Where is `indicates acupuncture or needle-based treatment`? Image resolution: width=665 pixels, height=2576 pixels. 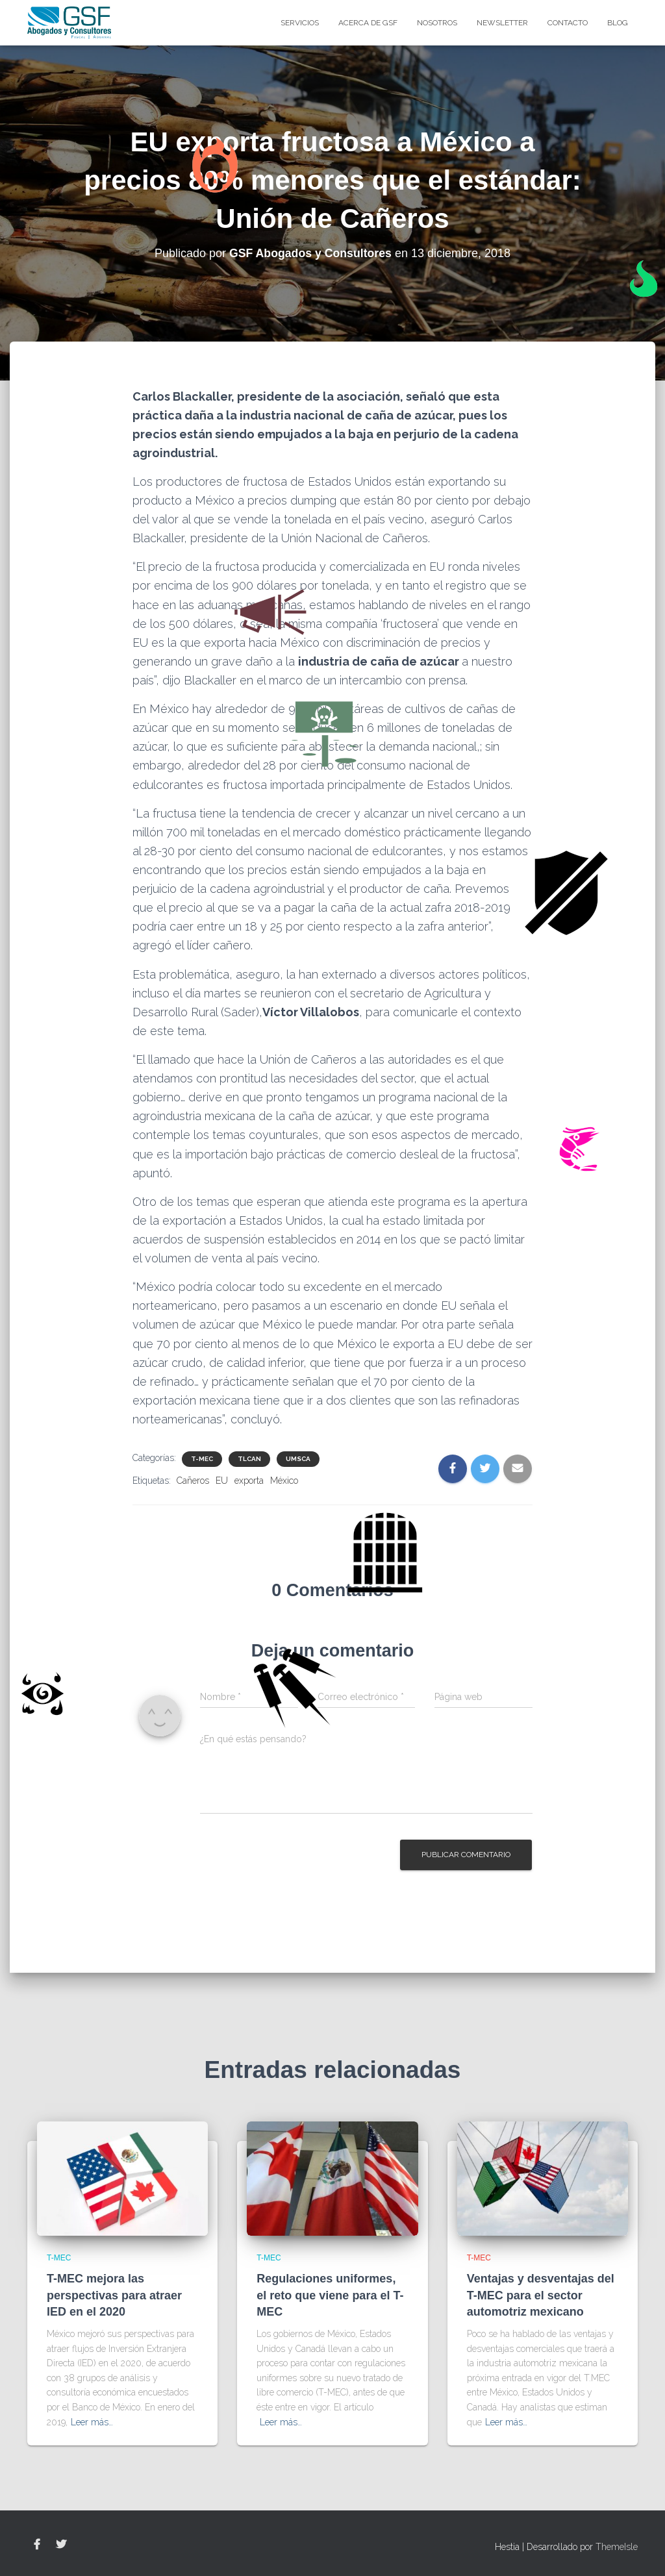
indicates acupuncture or needle-based treatment is located at coordinates (294, 1688).